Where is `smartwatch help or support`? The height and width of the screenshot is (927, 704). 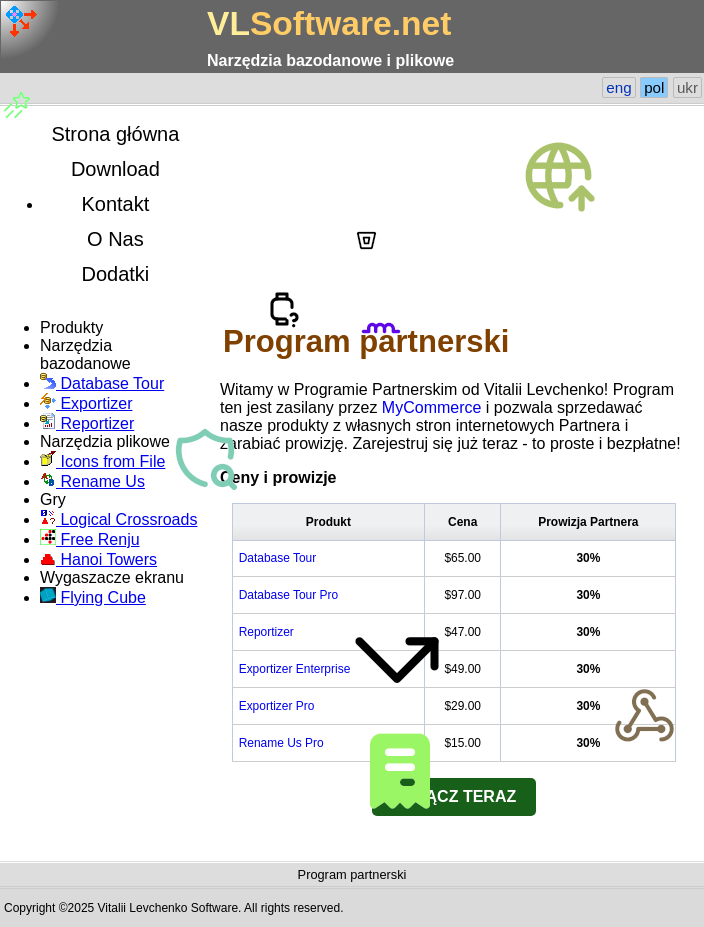
smartwatch help or support is located at coordinates (282, 309).